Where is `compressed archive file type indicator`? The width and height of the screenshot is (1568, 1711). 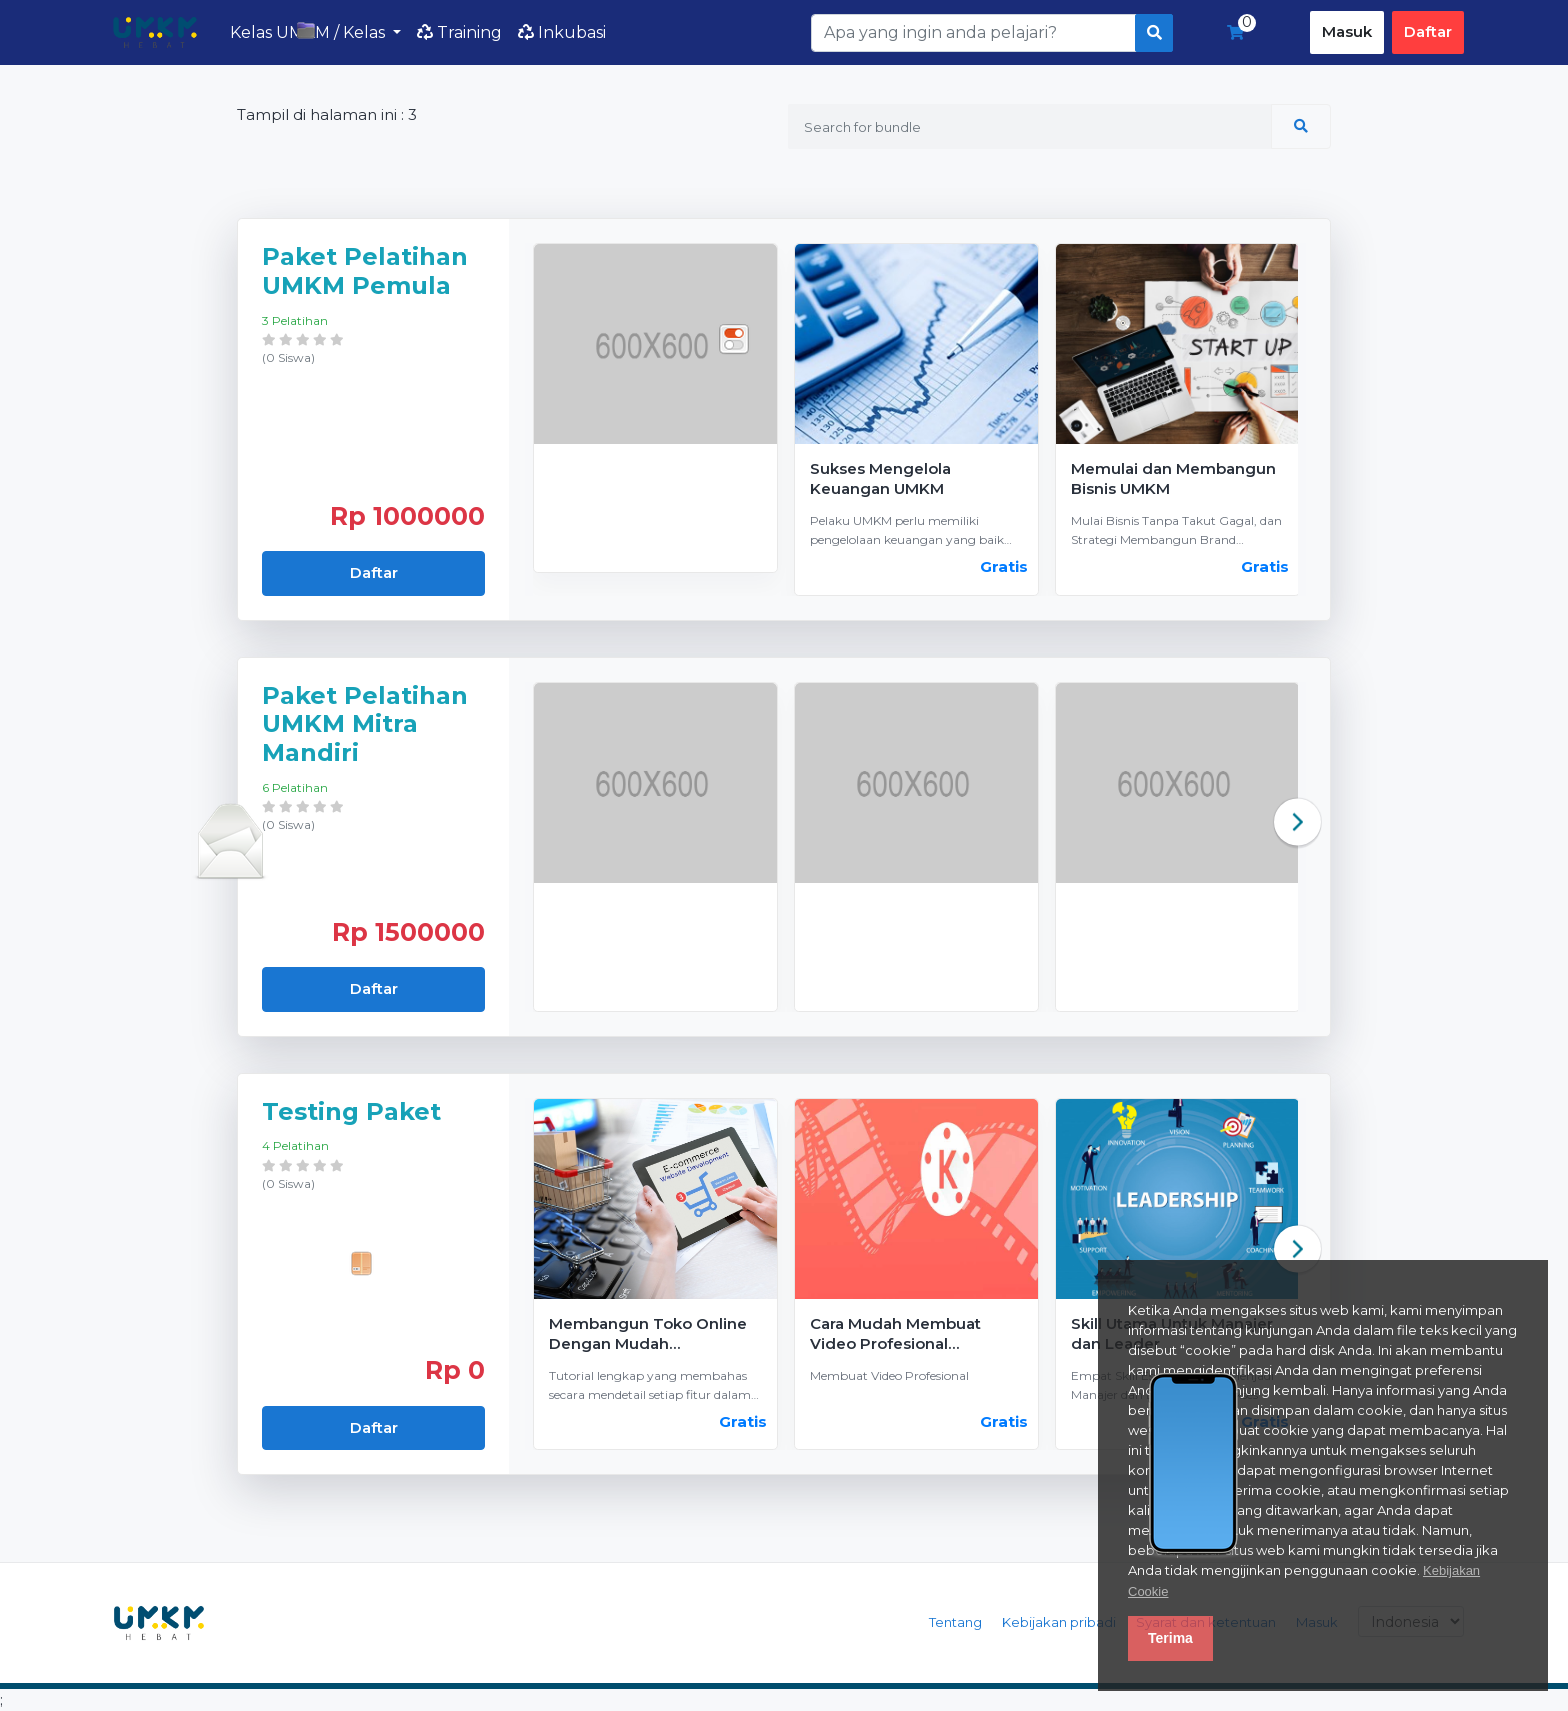
compressed archive file type indicator is located at coordinates (361, 1263).